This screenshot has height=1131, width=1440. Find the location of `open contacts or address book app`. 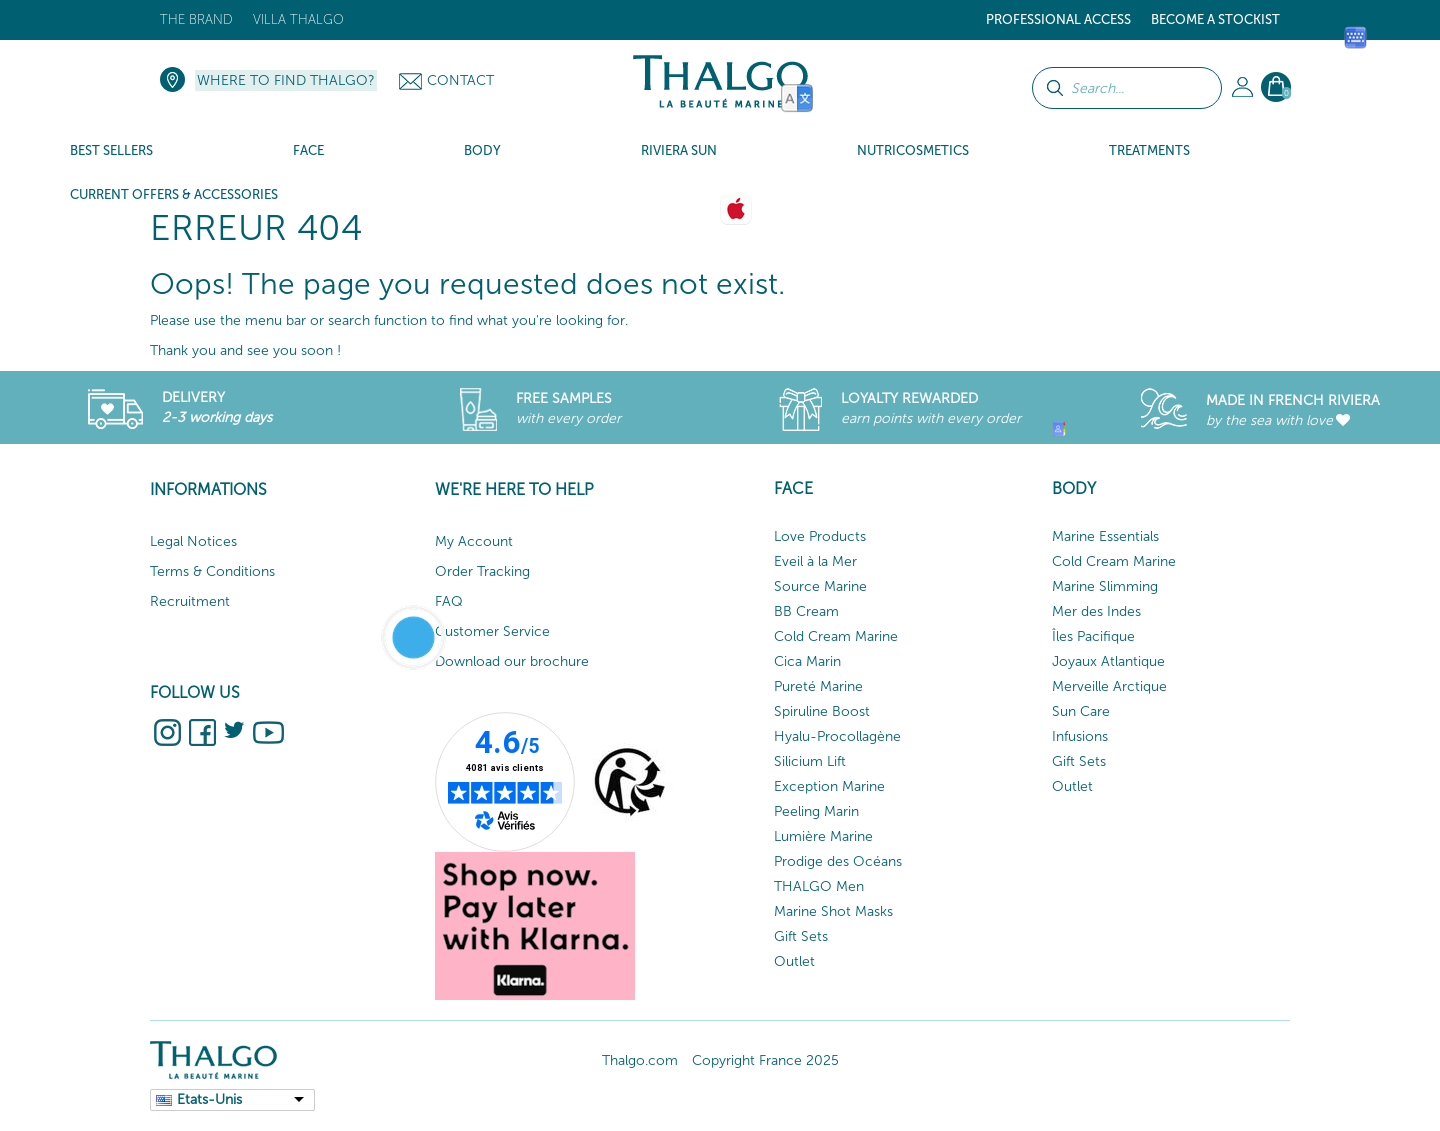

open contacts or address book app is located at coordinates (1059, 429).